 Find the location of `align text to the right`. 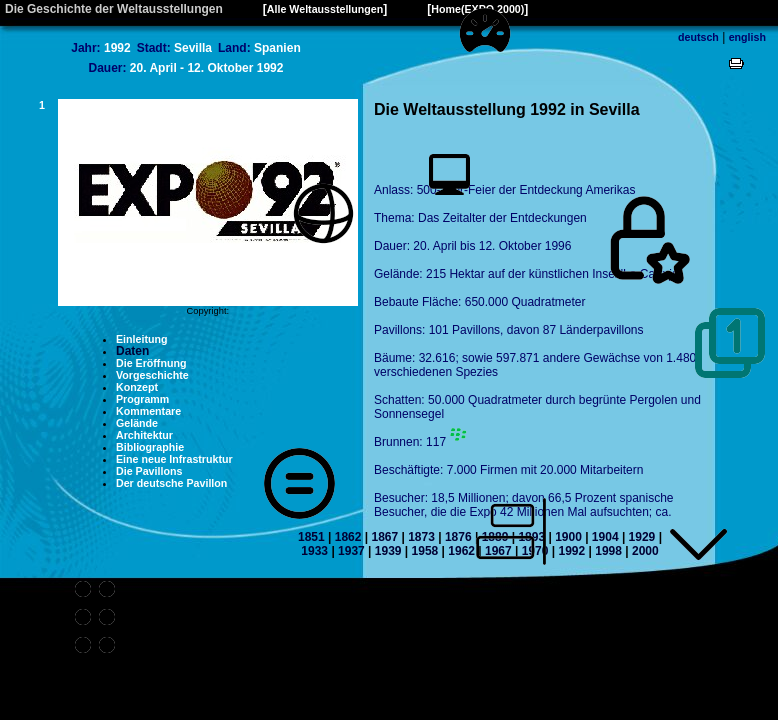

align text to the right is located at coordinates (512, 531).